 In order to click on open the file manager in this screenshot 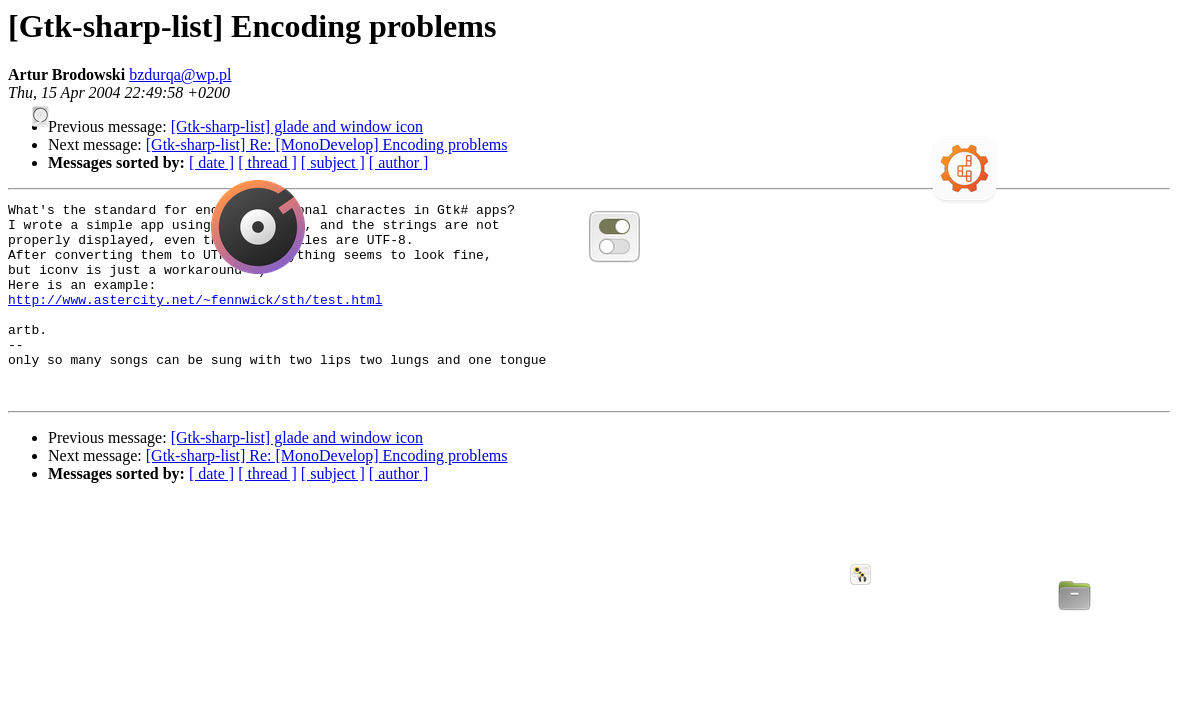, I will do `click(1074, 595)`.